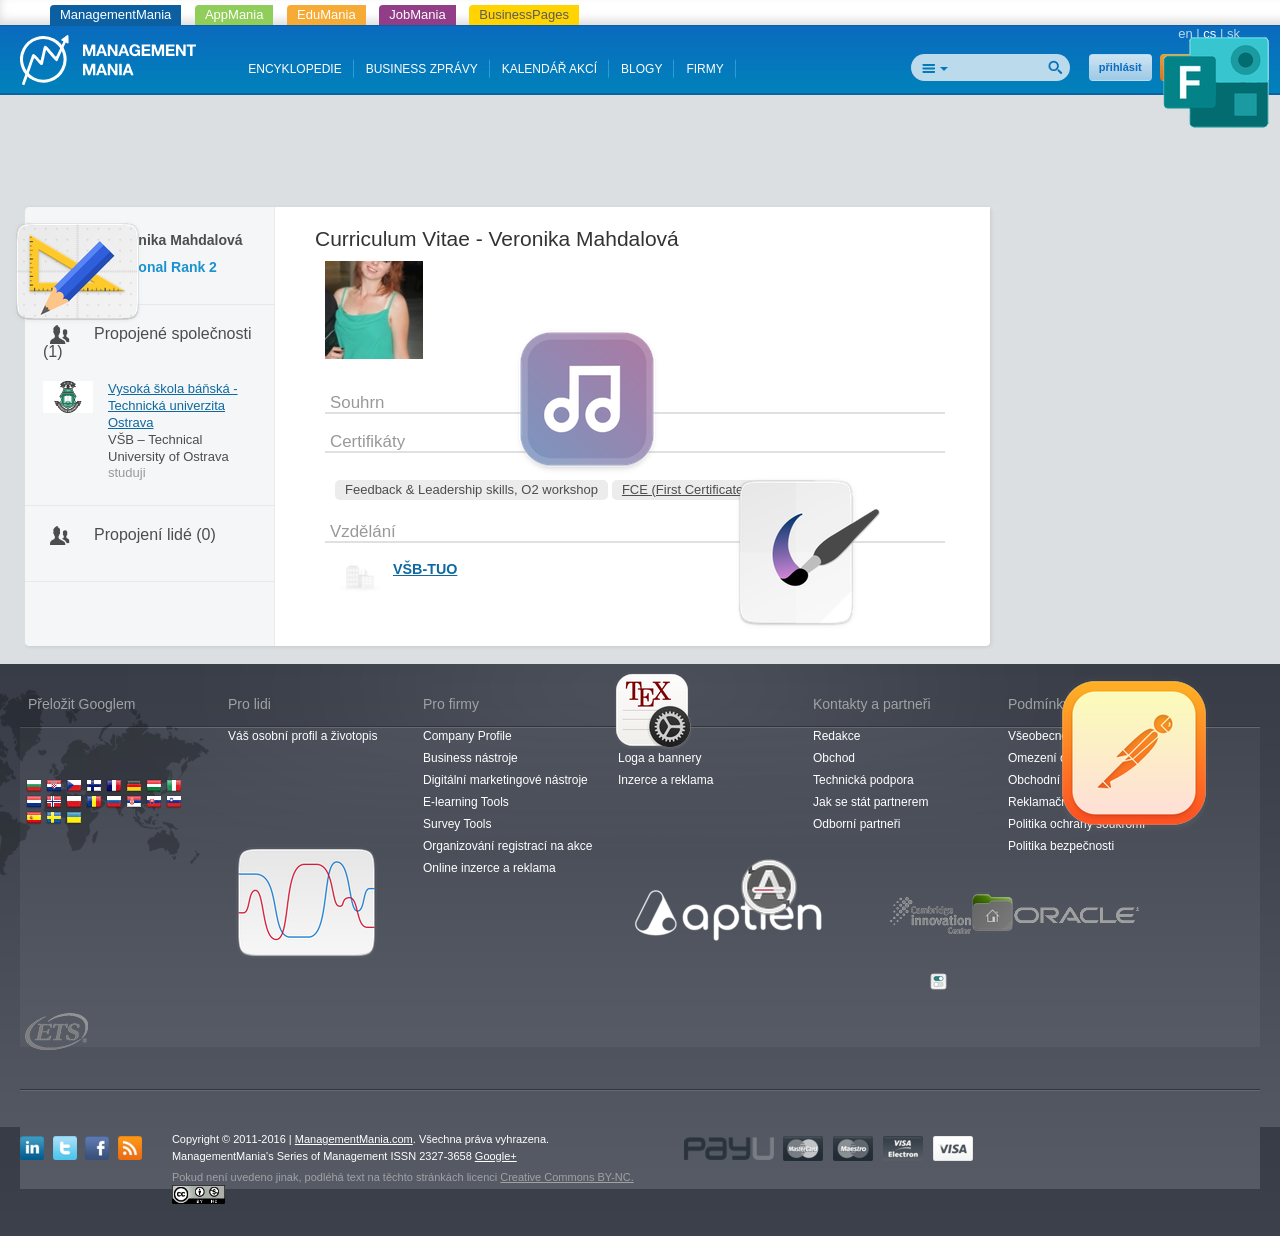 The height and width of the screenshot is (1236, 1280). I want to click on open Postman API development app, so click(1134, 753).